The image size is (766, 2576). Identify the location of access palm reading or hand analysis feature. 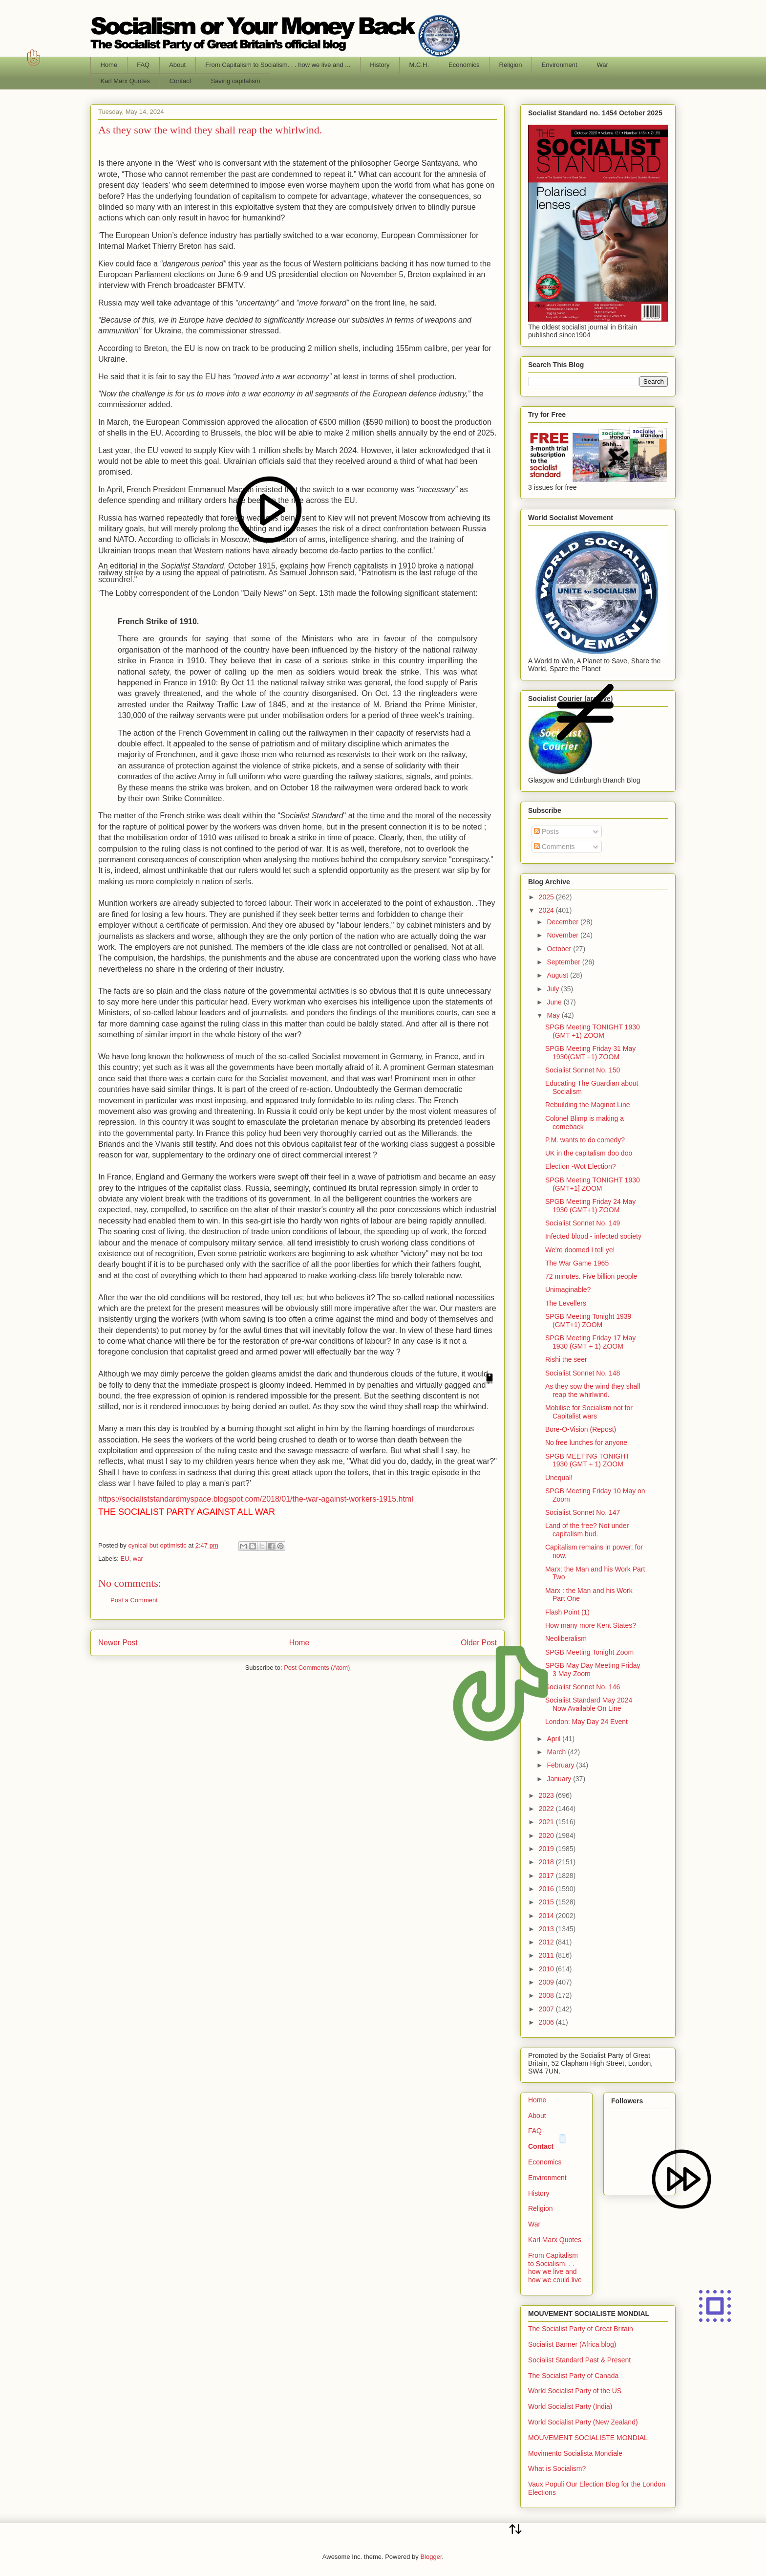
(34, 58).